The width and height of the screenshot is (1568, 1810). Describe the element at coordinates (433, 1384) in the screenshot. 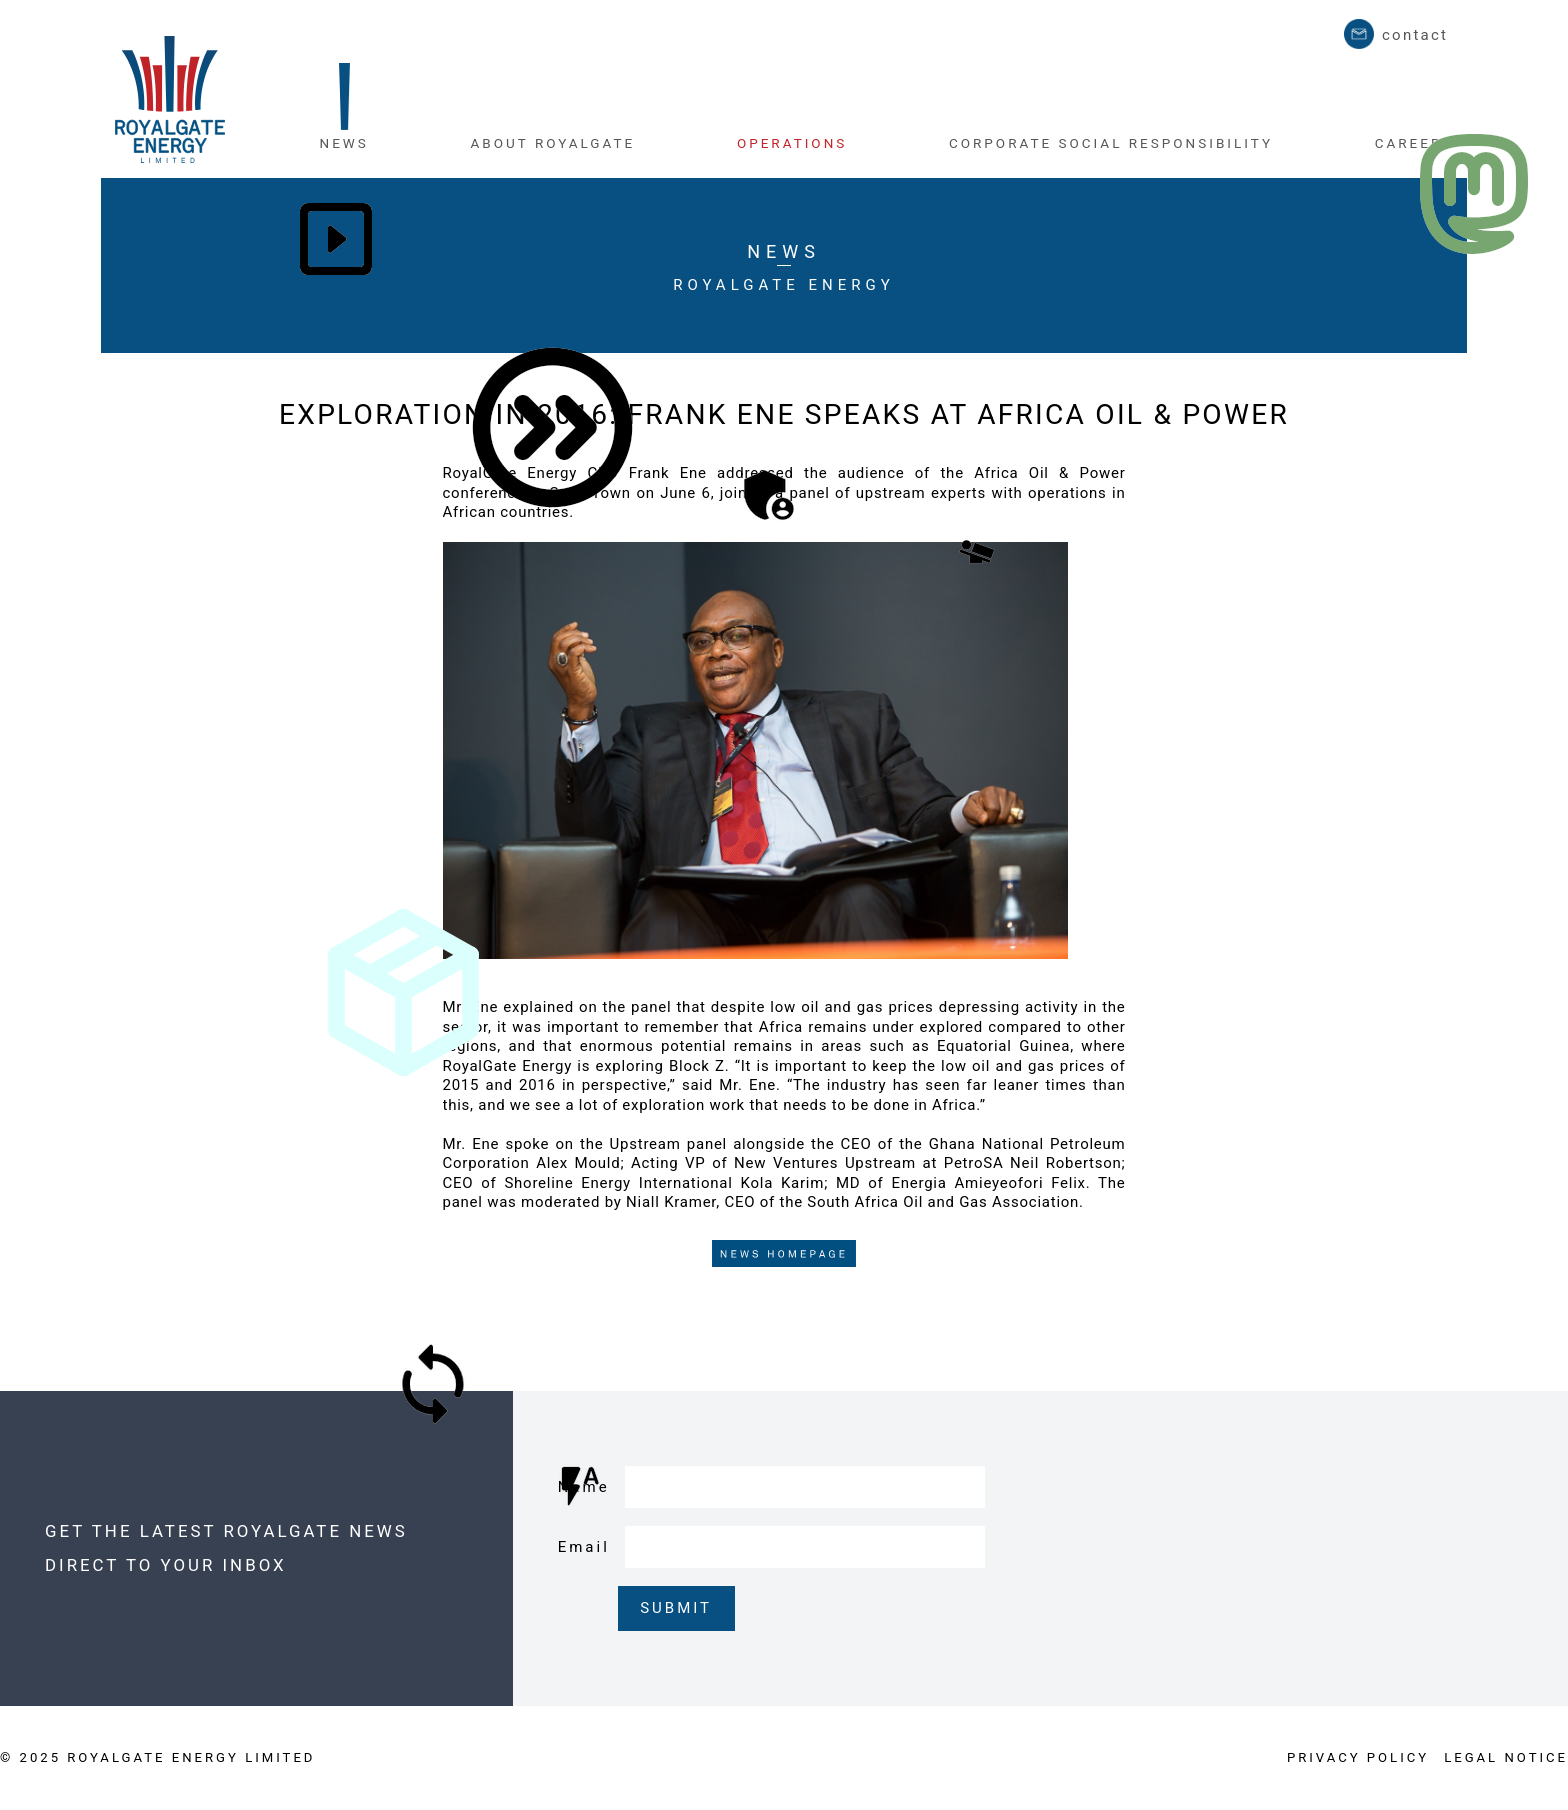

I see `sync data across devices` at that location.